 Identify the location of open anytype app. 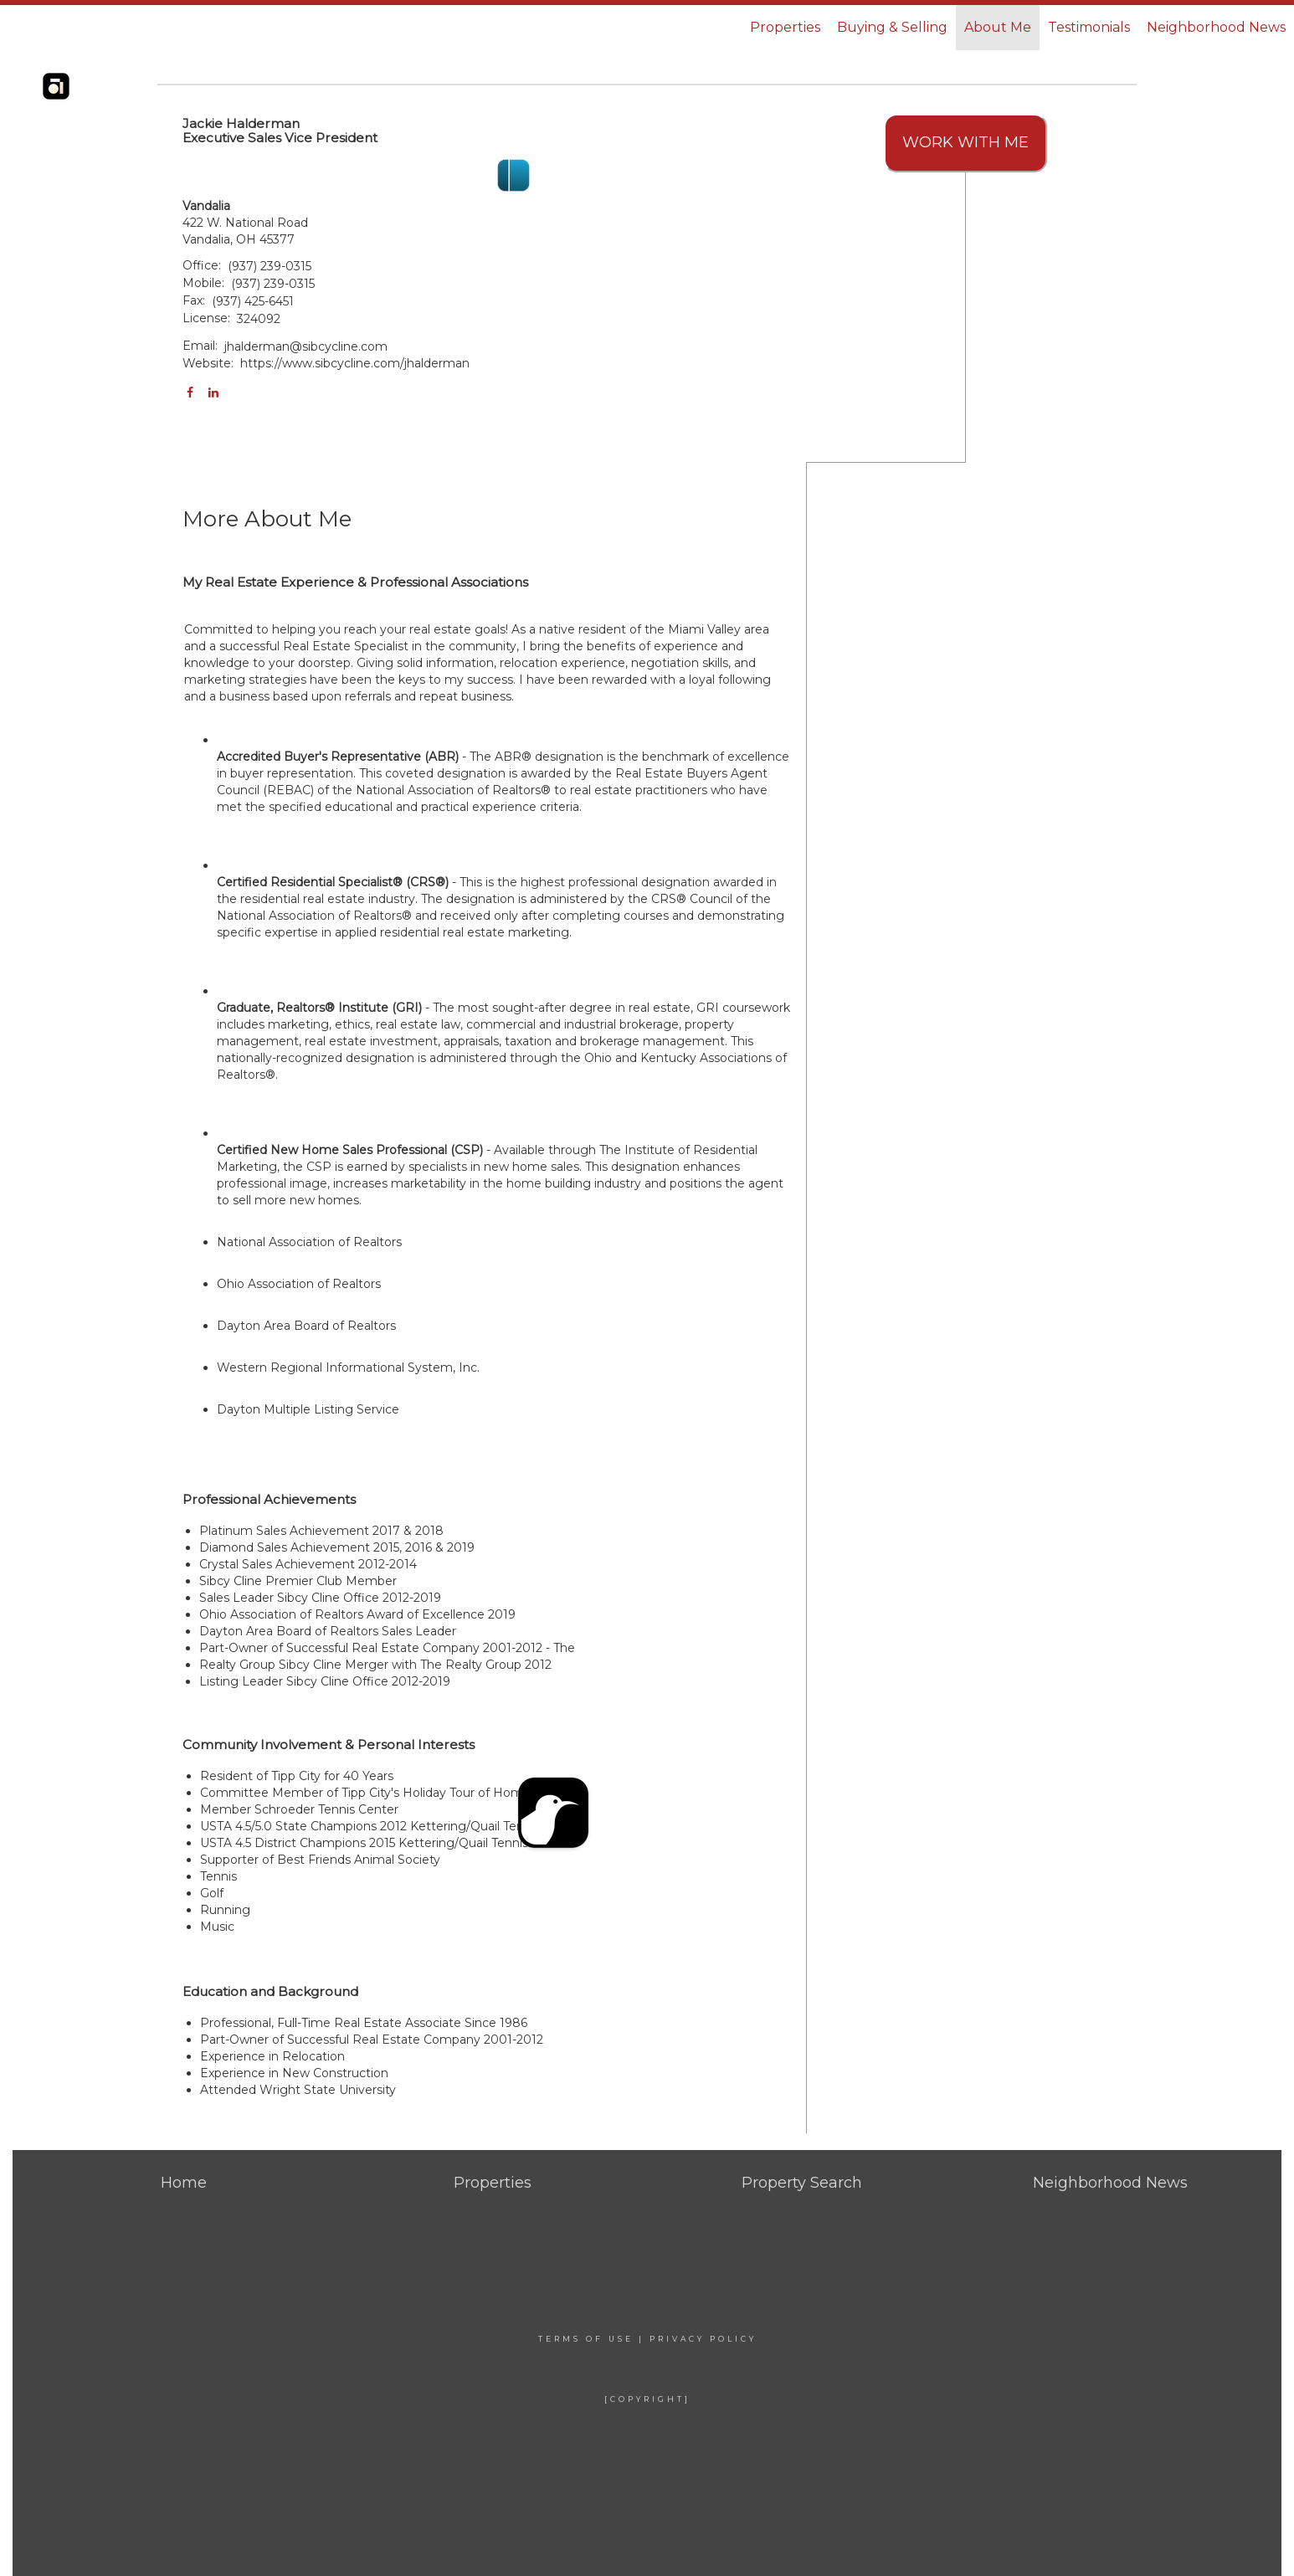
(56, 86).